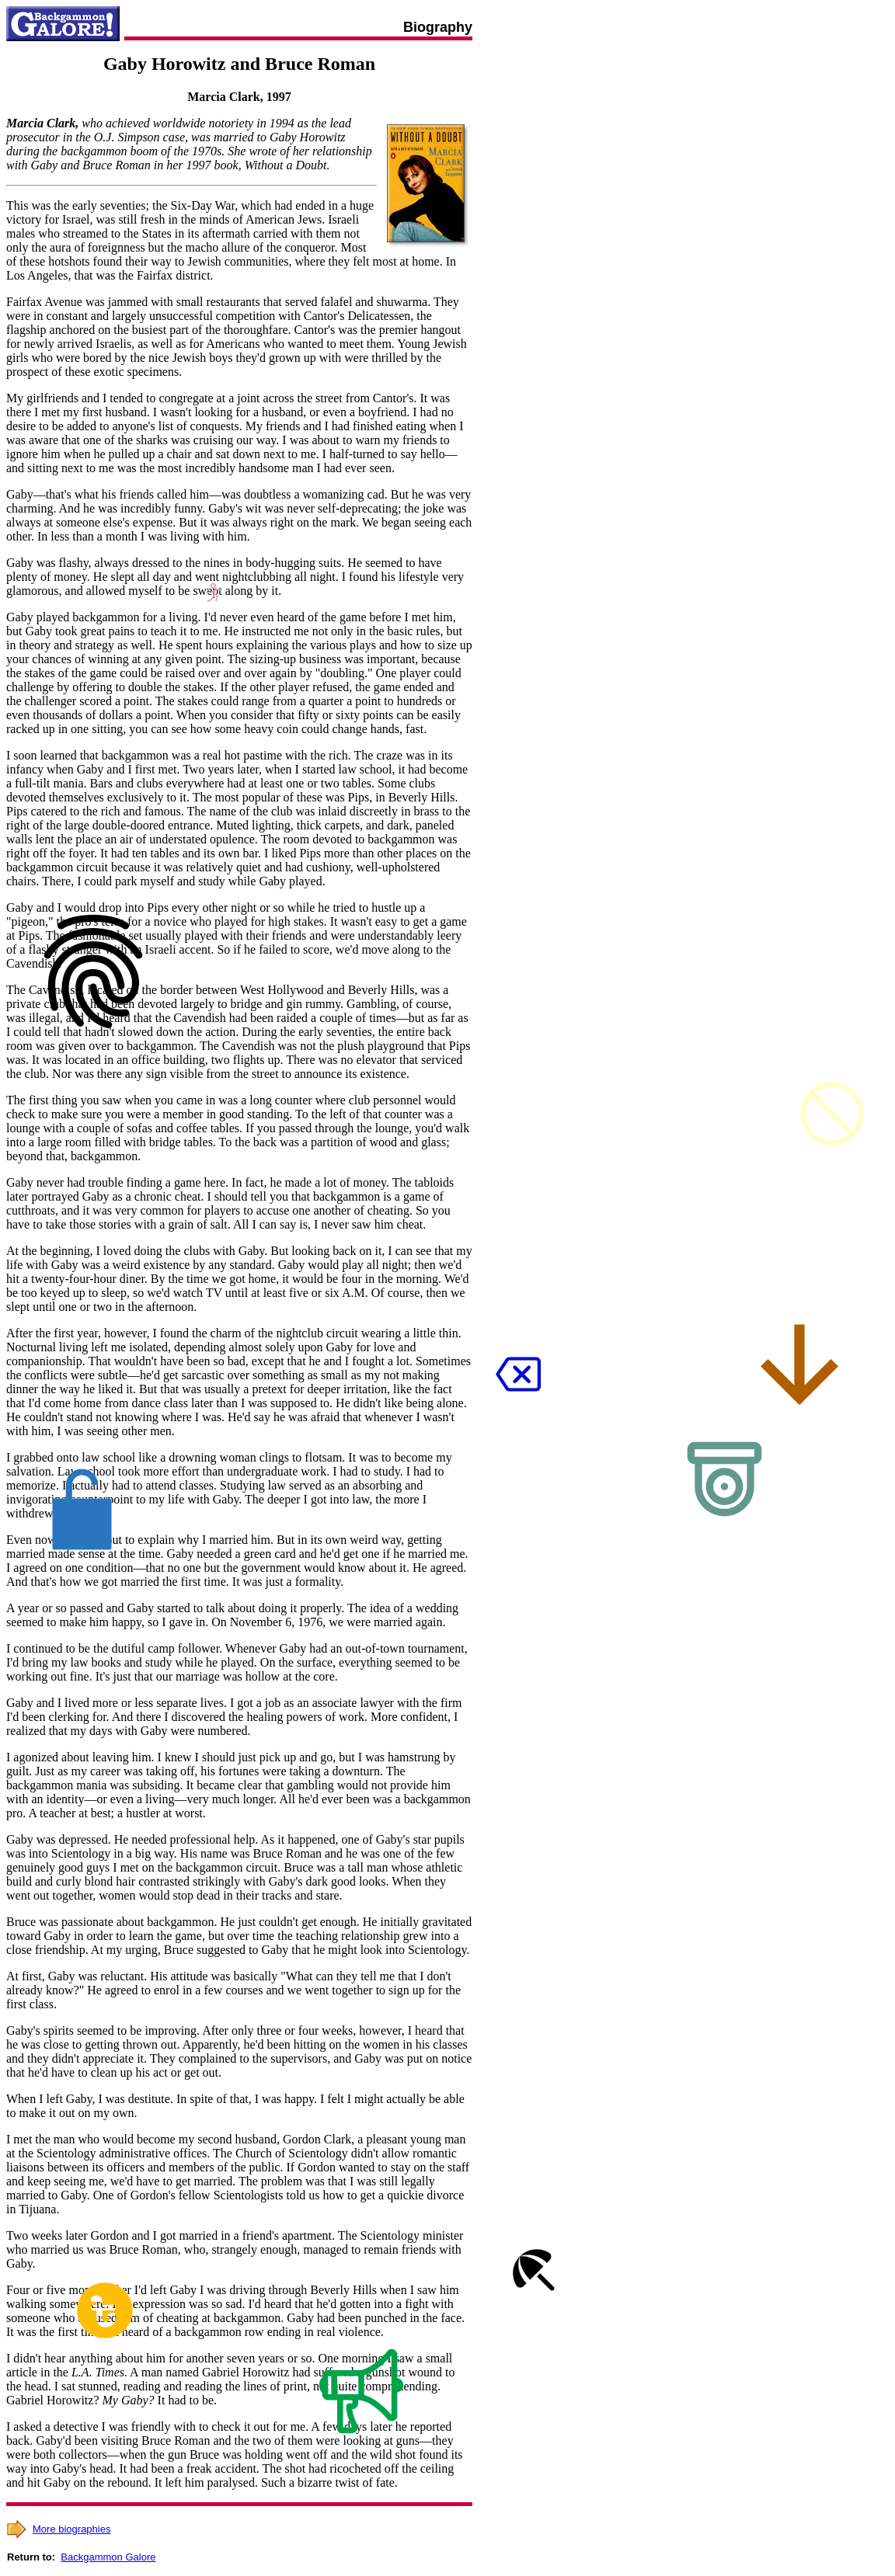  Describe the element at coordinates (213, 592) in the screenshot. I see `access throwing or toss-related activities` at that location.